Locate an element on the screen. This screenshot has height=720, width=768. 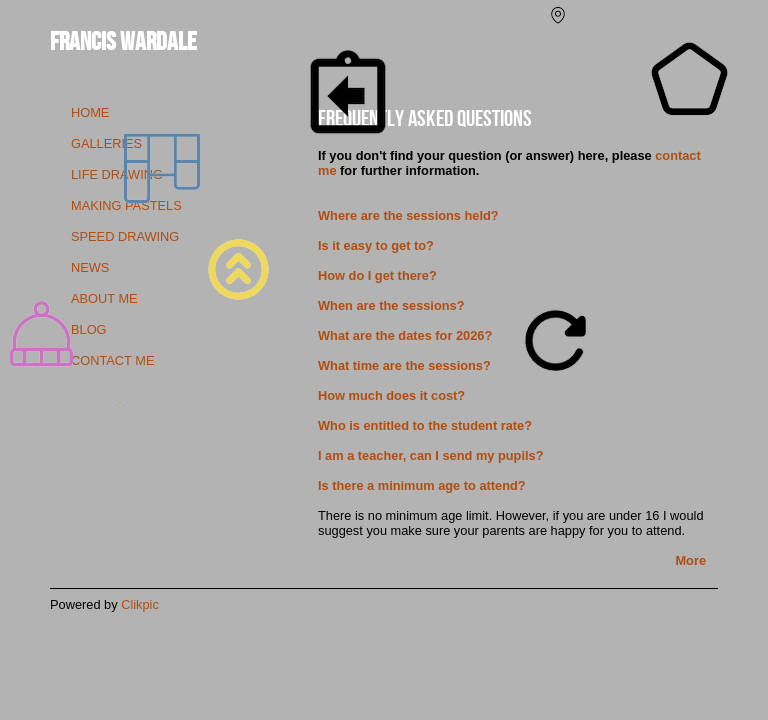
refresh or reload the current page is located at coordinates (555, 340).